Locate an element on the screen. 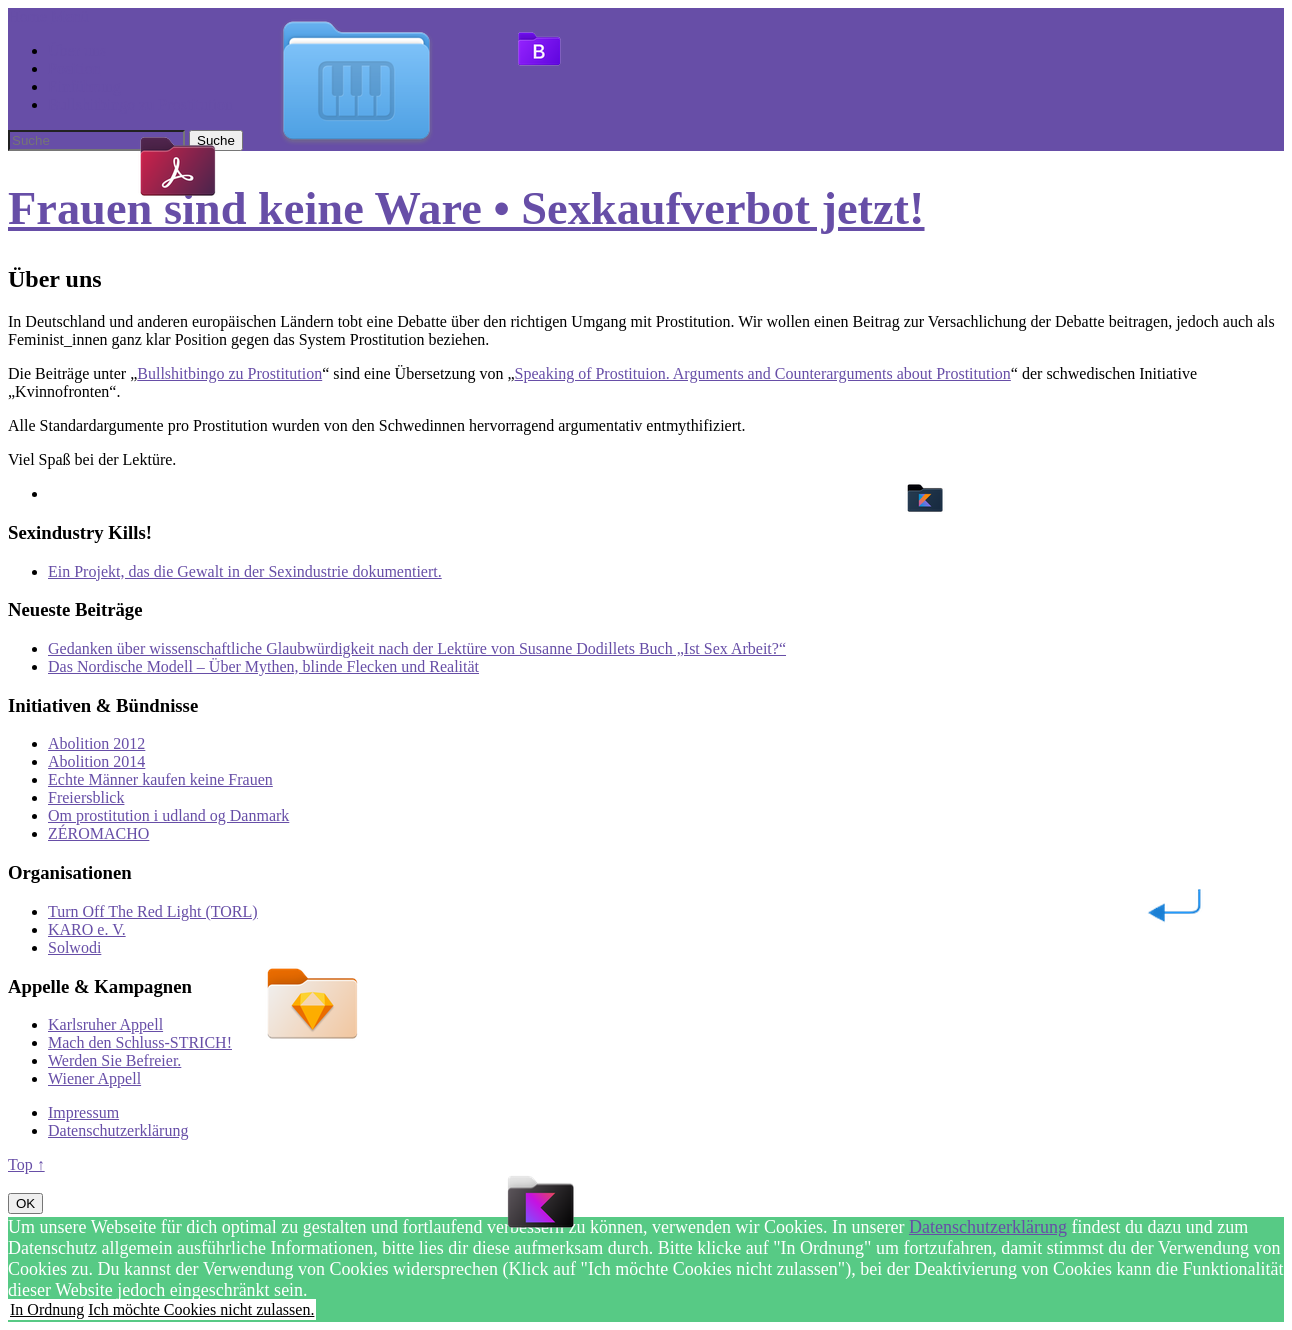 This screenshot has height=1330, width=1292. open folder containing Sketch design files is located at coordinates (312, 1006).